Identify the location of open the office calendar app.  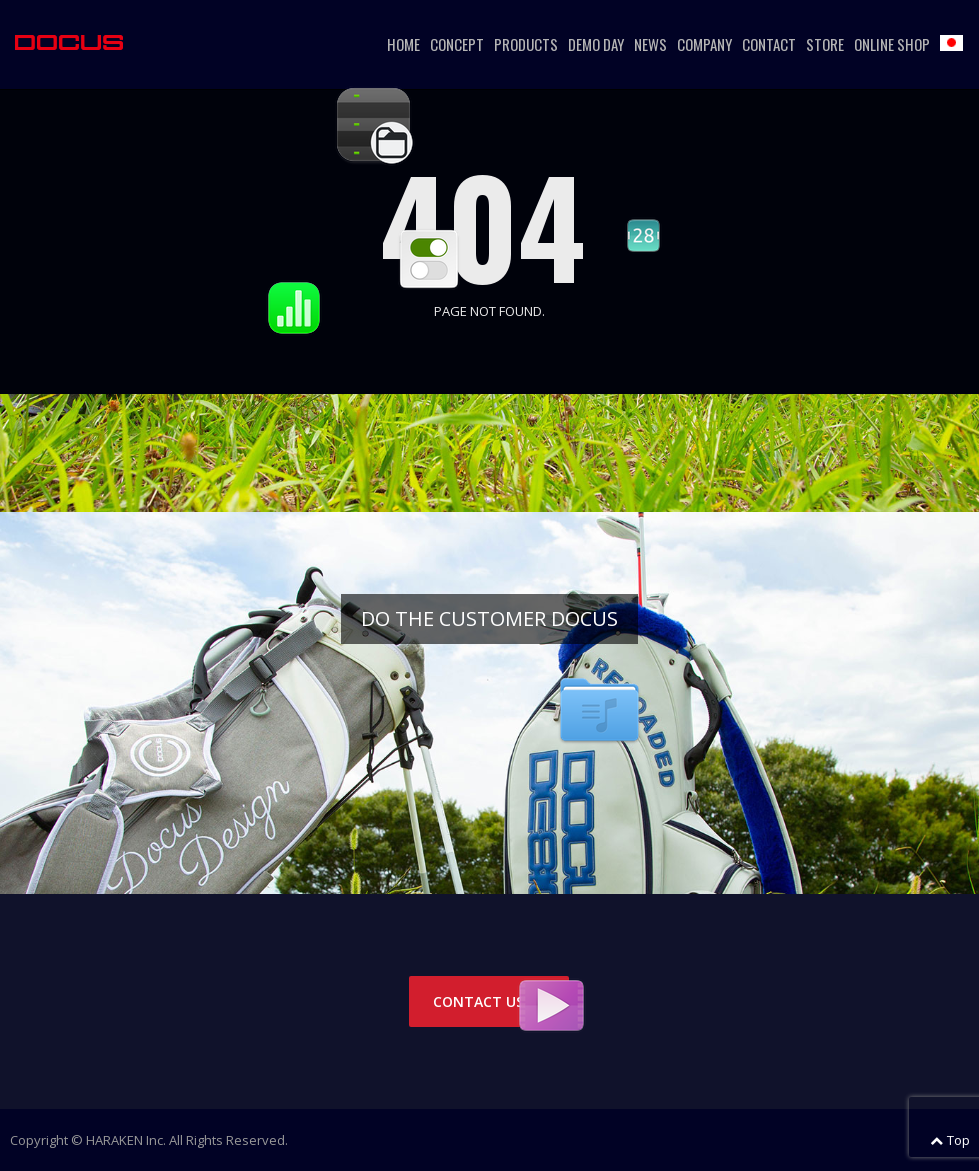
(643, 235).